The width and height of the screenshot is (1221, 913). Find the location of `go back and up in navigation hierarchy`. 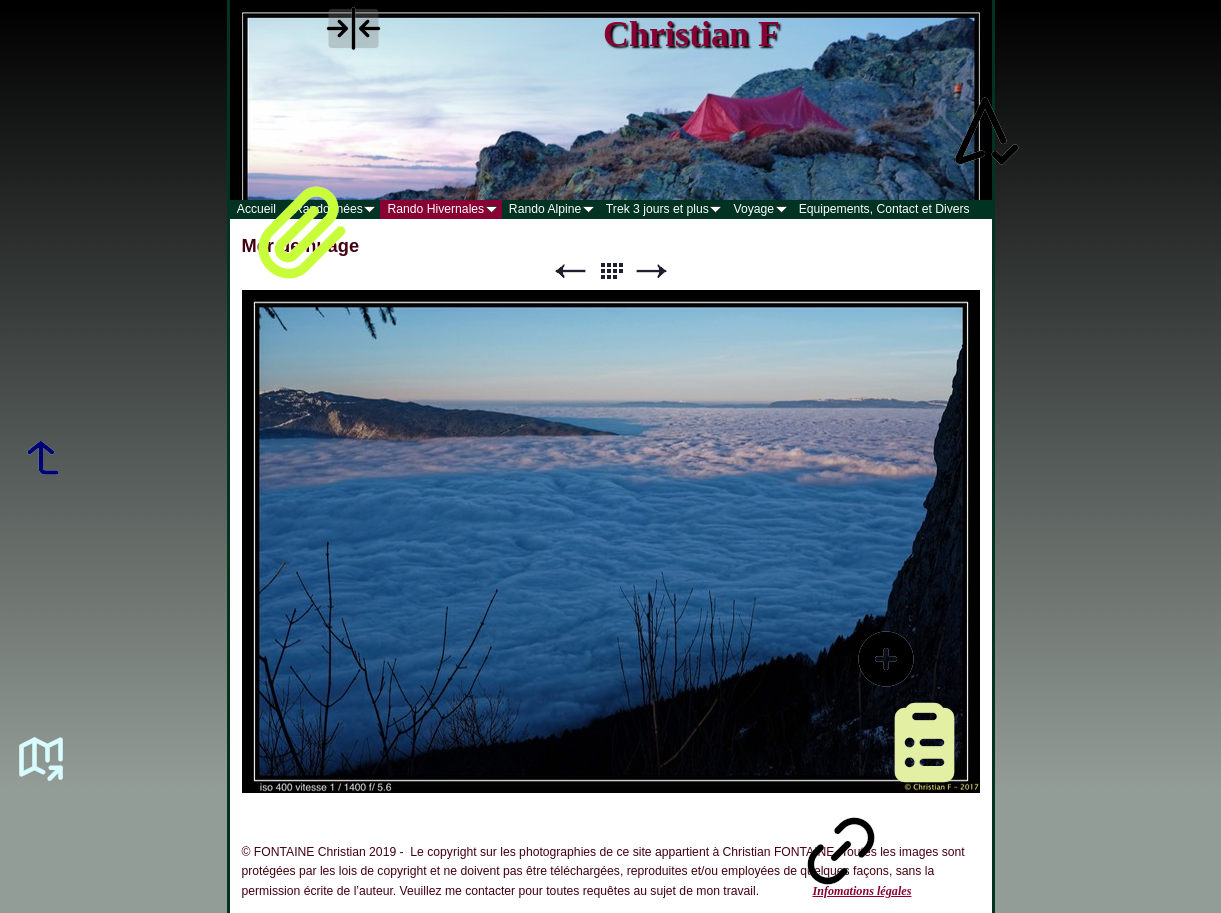

go back and up in navigation hierarchy is located at coordinates (43, 459).